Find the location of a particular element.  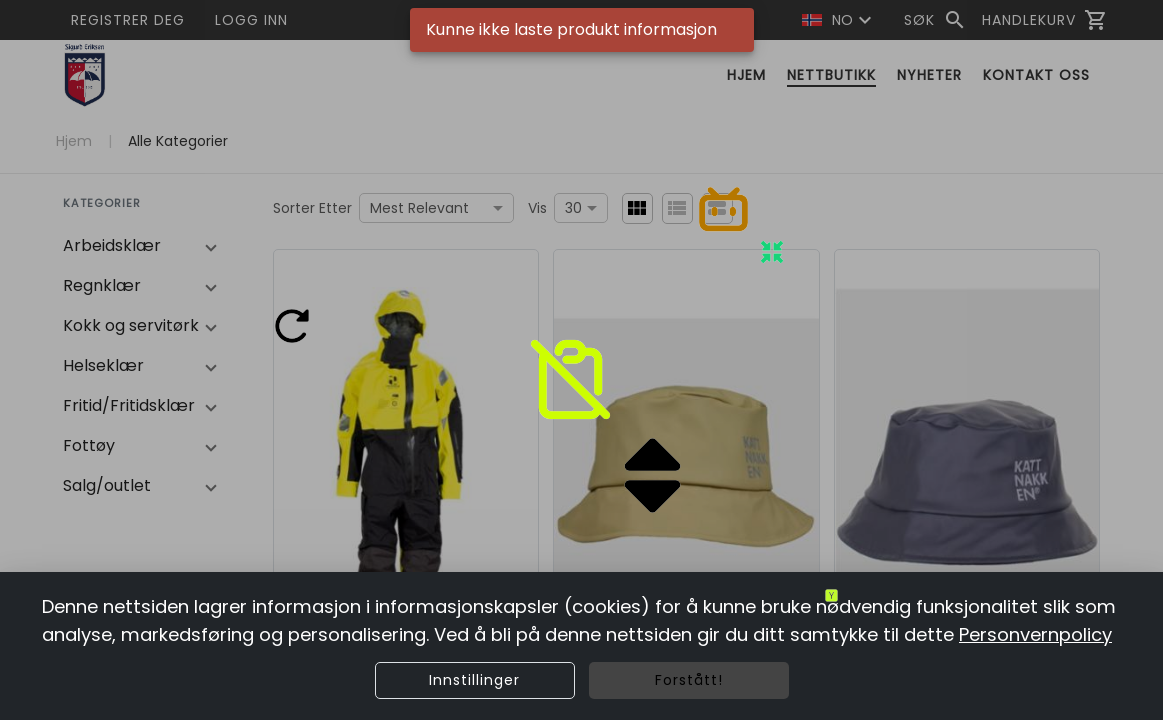

disable report notifications is located at coordinates (570, 379).